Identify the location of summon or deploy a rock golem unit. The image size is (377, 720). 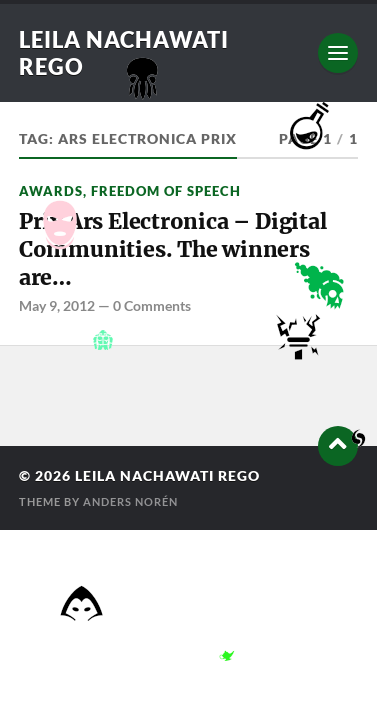
(103, 340).